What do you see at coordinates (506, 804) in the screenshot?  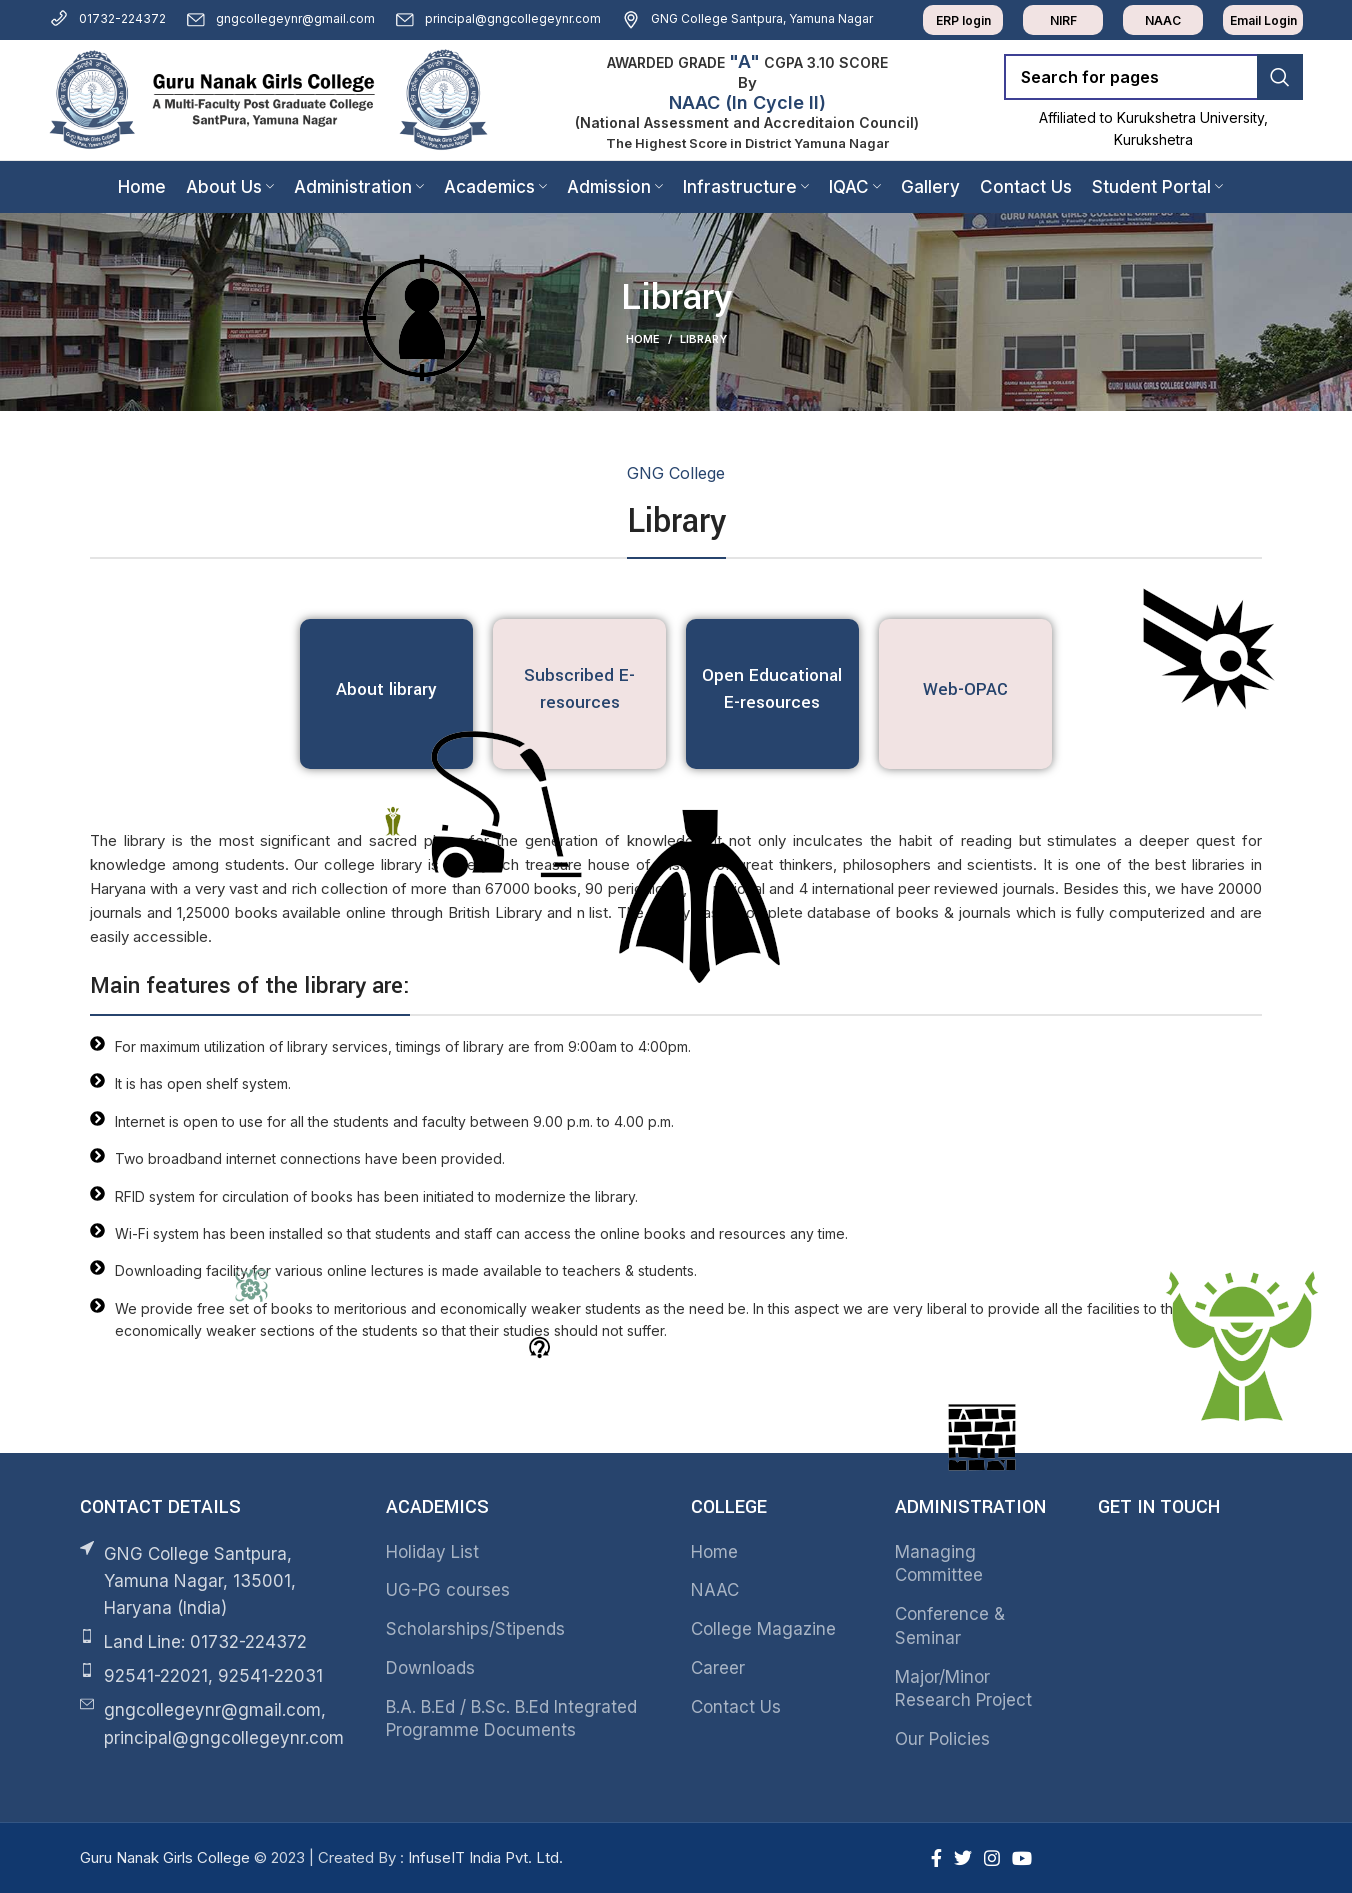 I see `access cleaning or vacuum robot controls` at bounding box center [506, 804].